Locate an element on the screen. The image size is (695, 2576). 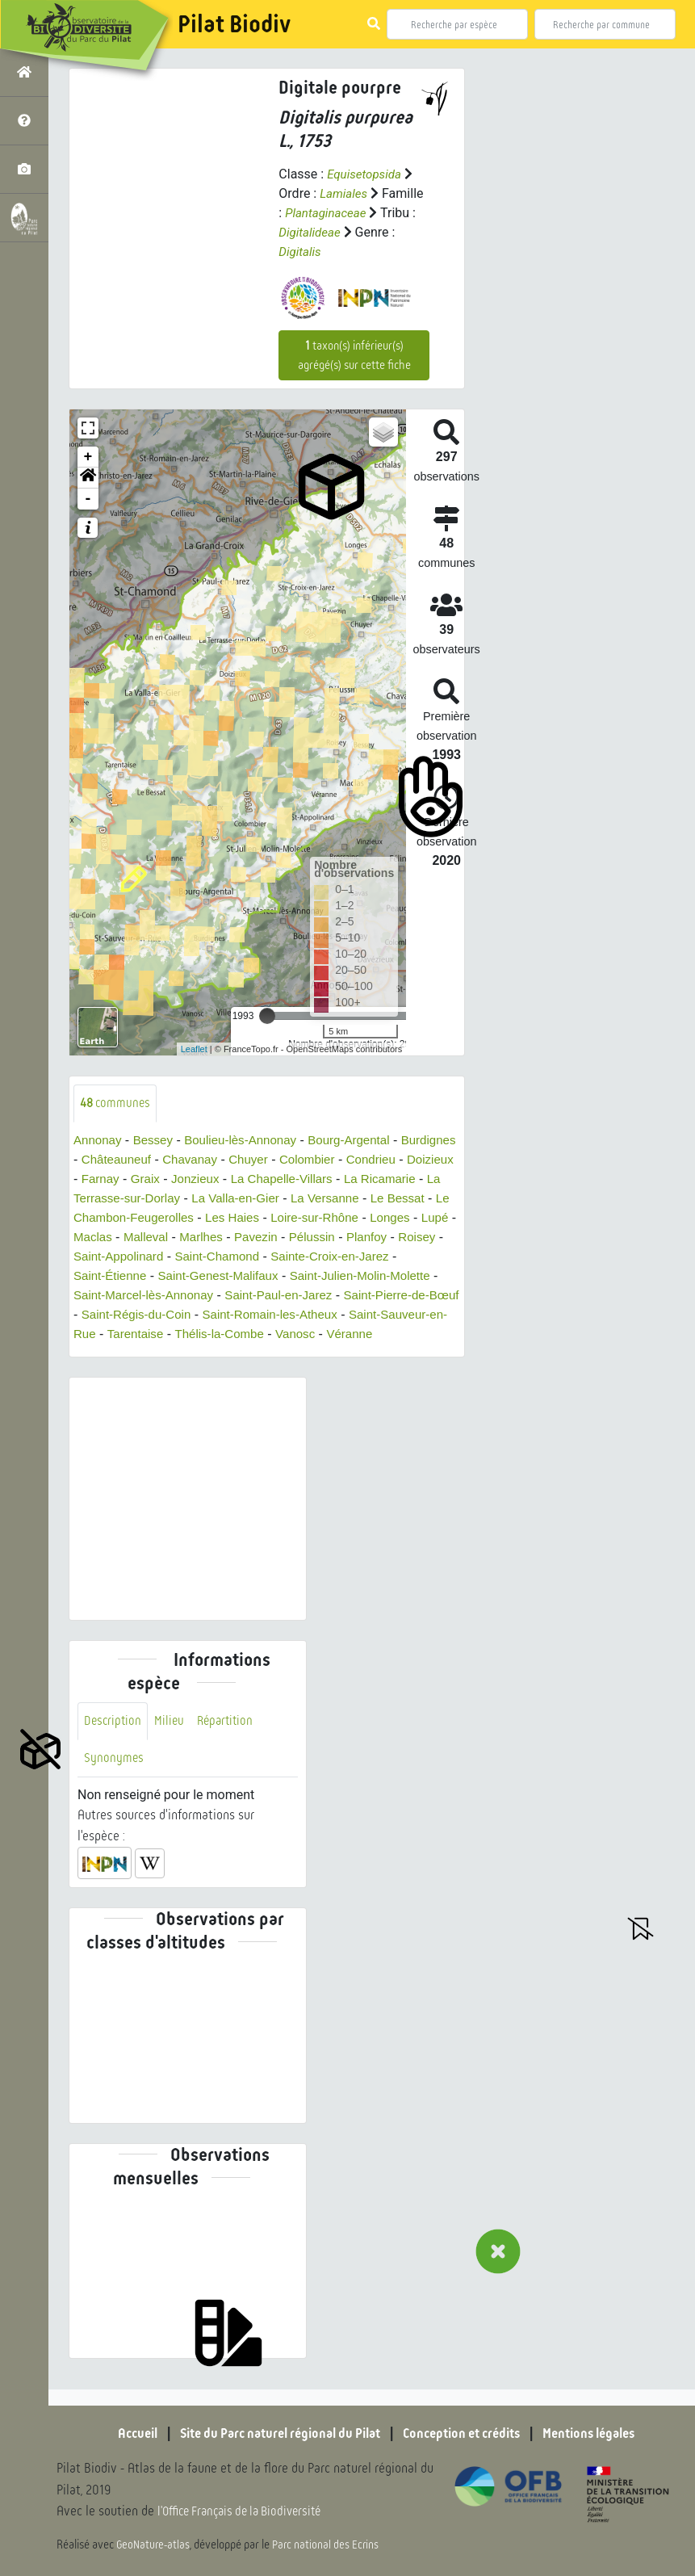
access color palette or theme settings is located at coordinates (228, 2333).